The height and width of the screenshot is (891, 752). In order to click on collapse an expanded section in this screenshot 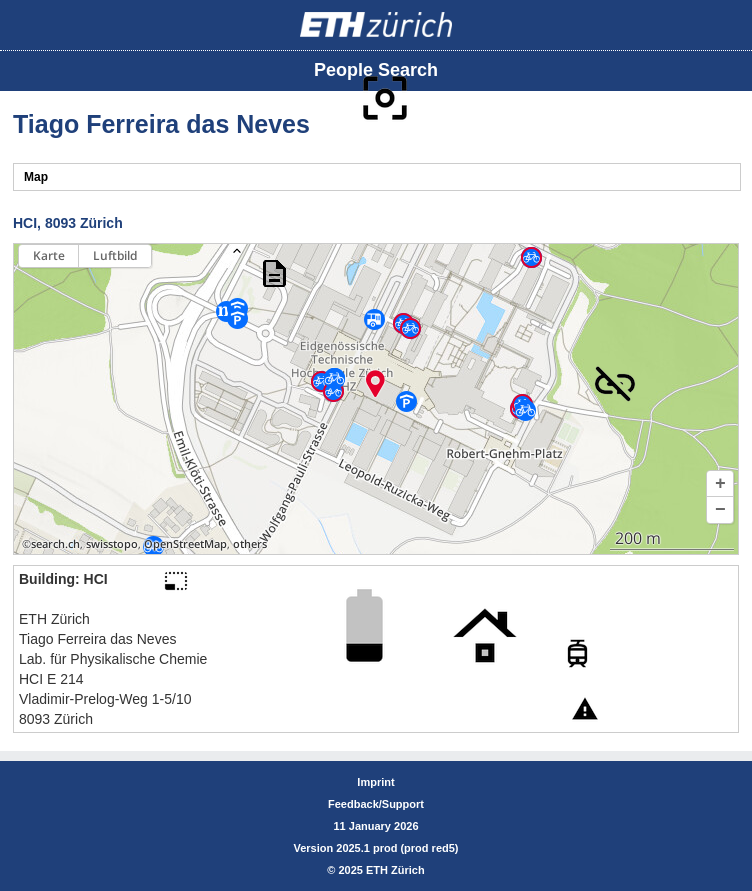, I will do `click(237, 251)`.